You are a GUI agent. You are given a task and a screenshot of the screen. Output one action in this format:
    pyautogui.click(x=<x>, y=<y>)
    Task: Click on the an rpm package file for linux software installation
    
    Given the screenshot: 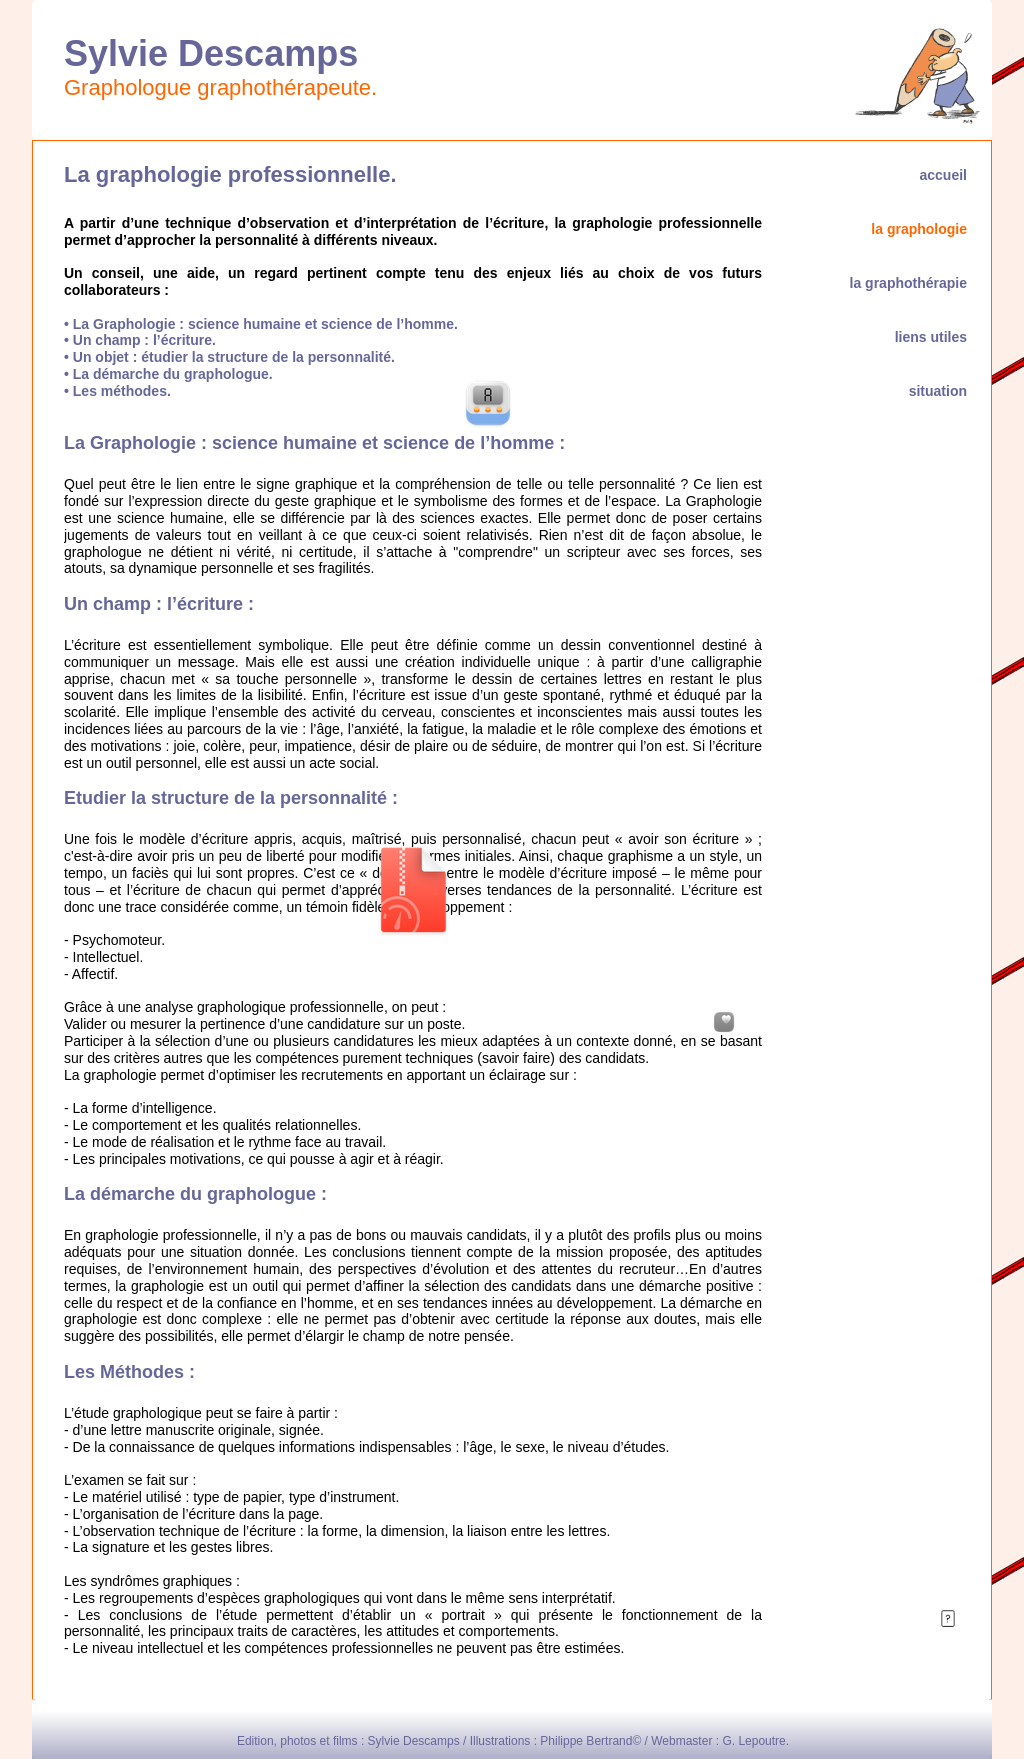 What is the action you would take?
    pyautogui.click(x=413, y=891)
    